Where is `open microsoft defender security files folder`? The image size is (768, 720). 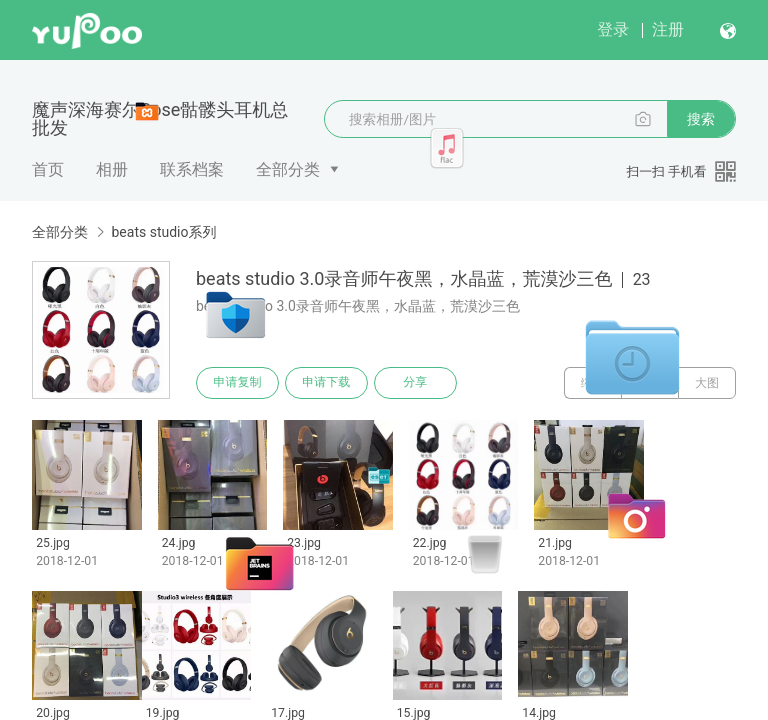
open microsoft defender security files folder is located at coordinates (235, 316).